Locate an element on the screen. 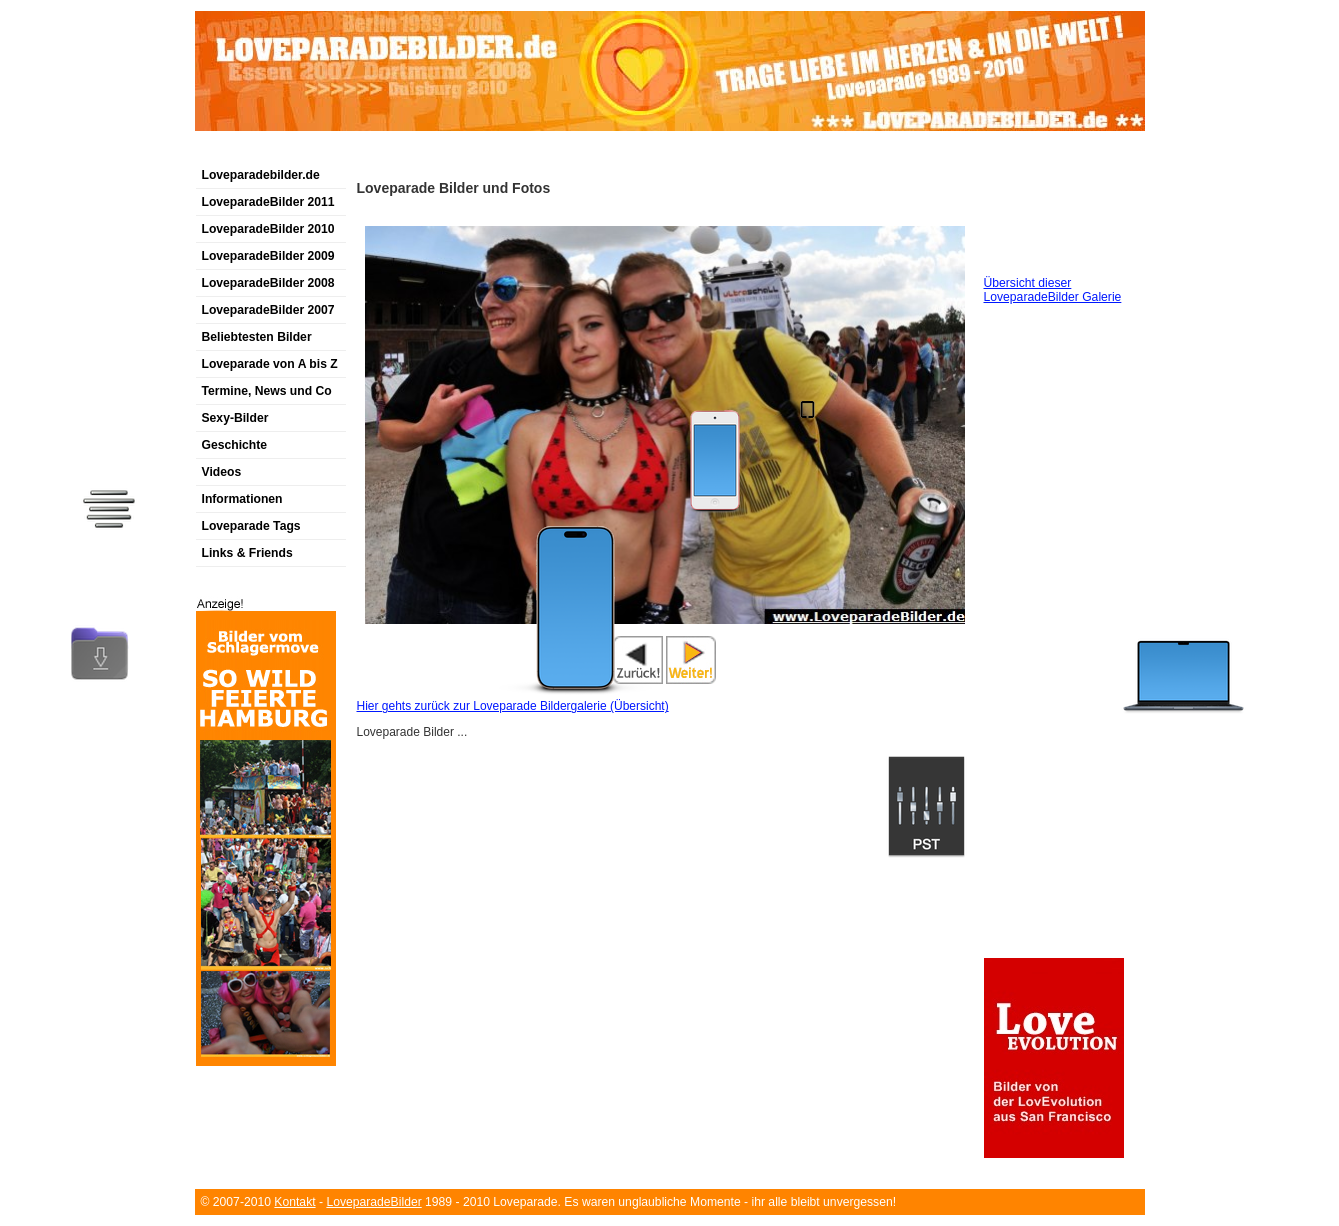 This screenshot has height=1226, width=1339. manage connected iPhone device is located at coordinates (575, 610).